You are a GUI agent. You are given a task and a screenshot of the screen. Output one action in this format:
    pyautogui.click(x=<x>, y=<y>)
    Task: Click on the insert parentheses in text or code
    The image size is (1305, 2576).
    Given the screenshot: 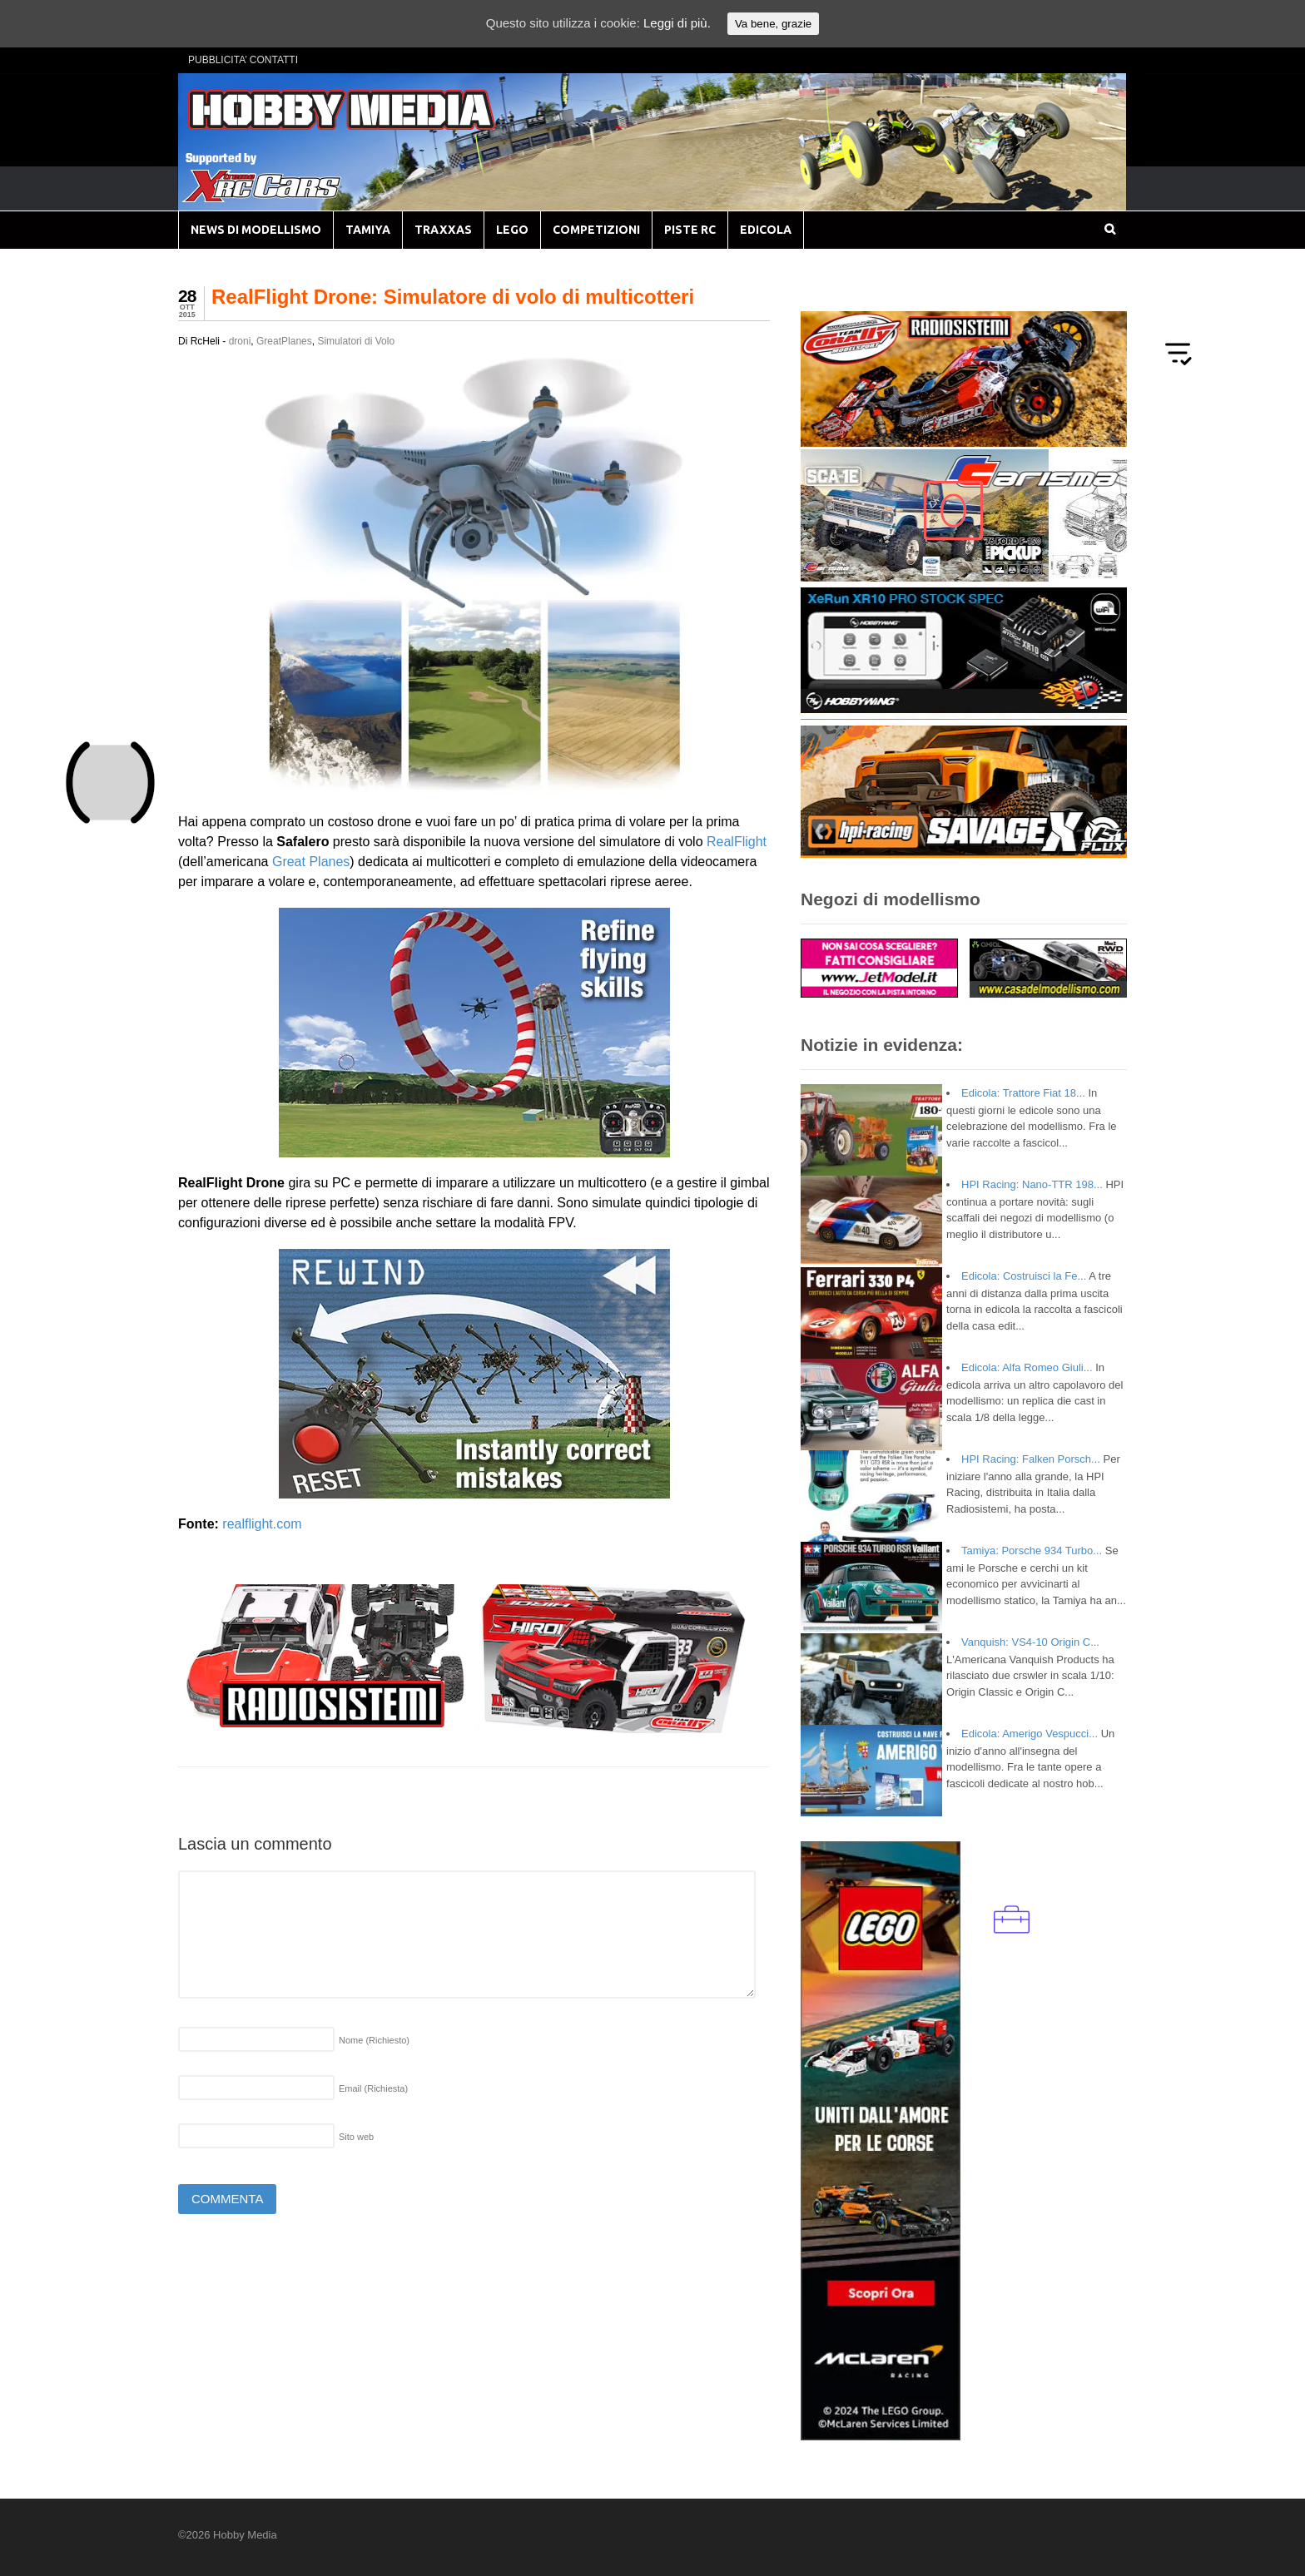 What is the action you would take?
    pyautogui.click(x=110, y=782)
    